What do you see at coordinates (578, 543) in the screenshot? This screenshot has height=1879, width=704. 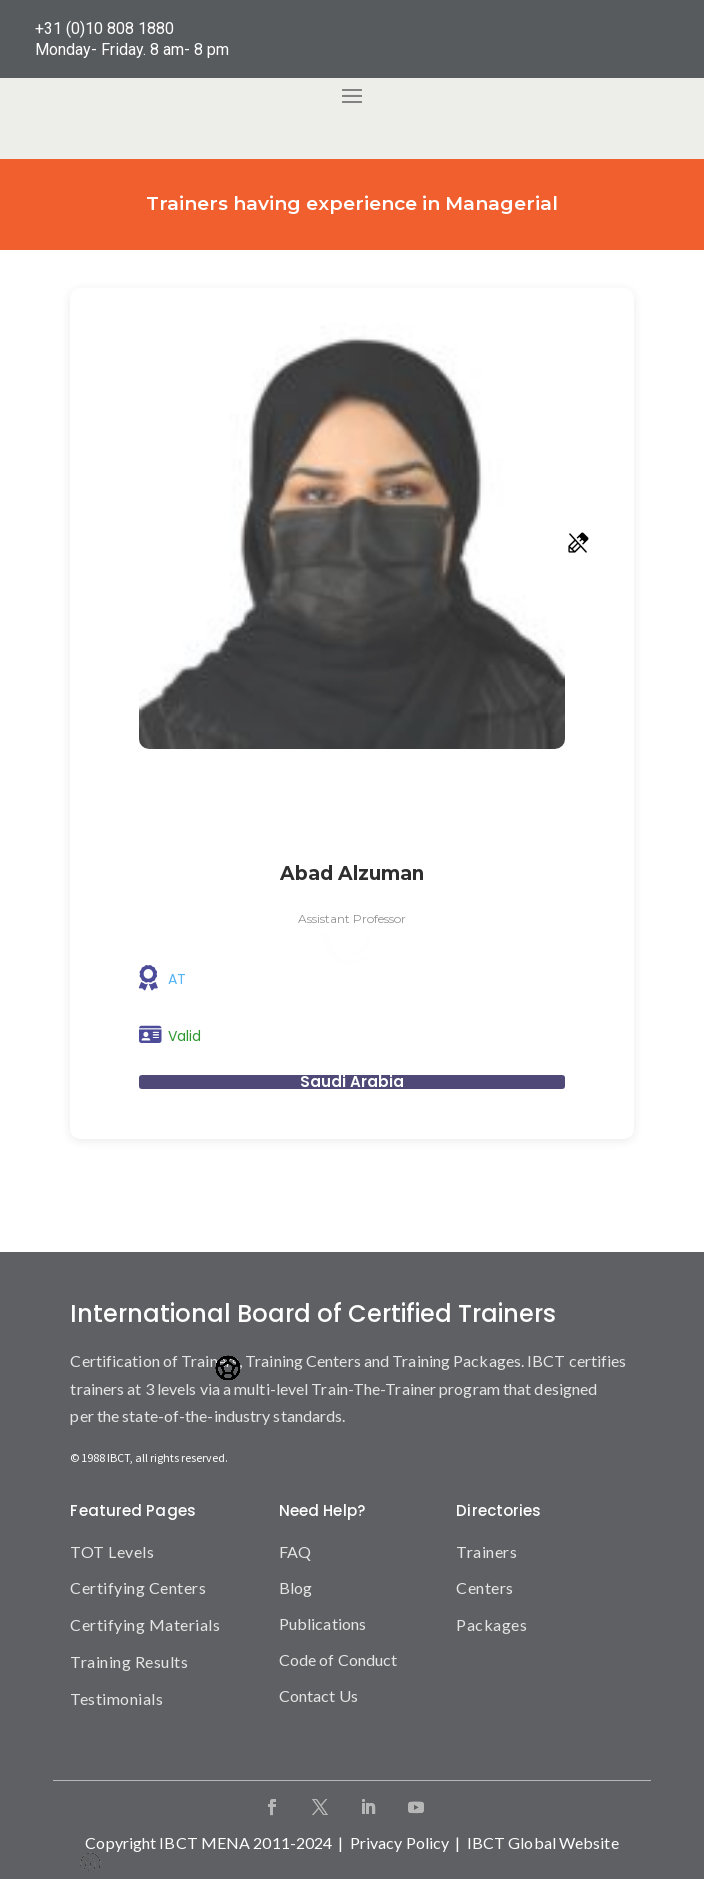 I see `editing is disabled` at bounding box center [578, 543].